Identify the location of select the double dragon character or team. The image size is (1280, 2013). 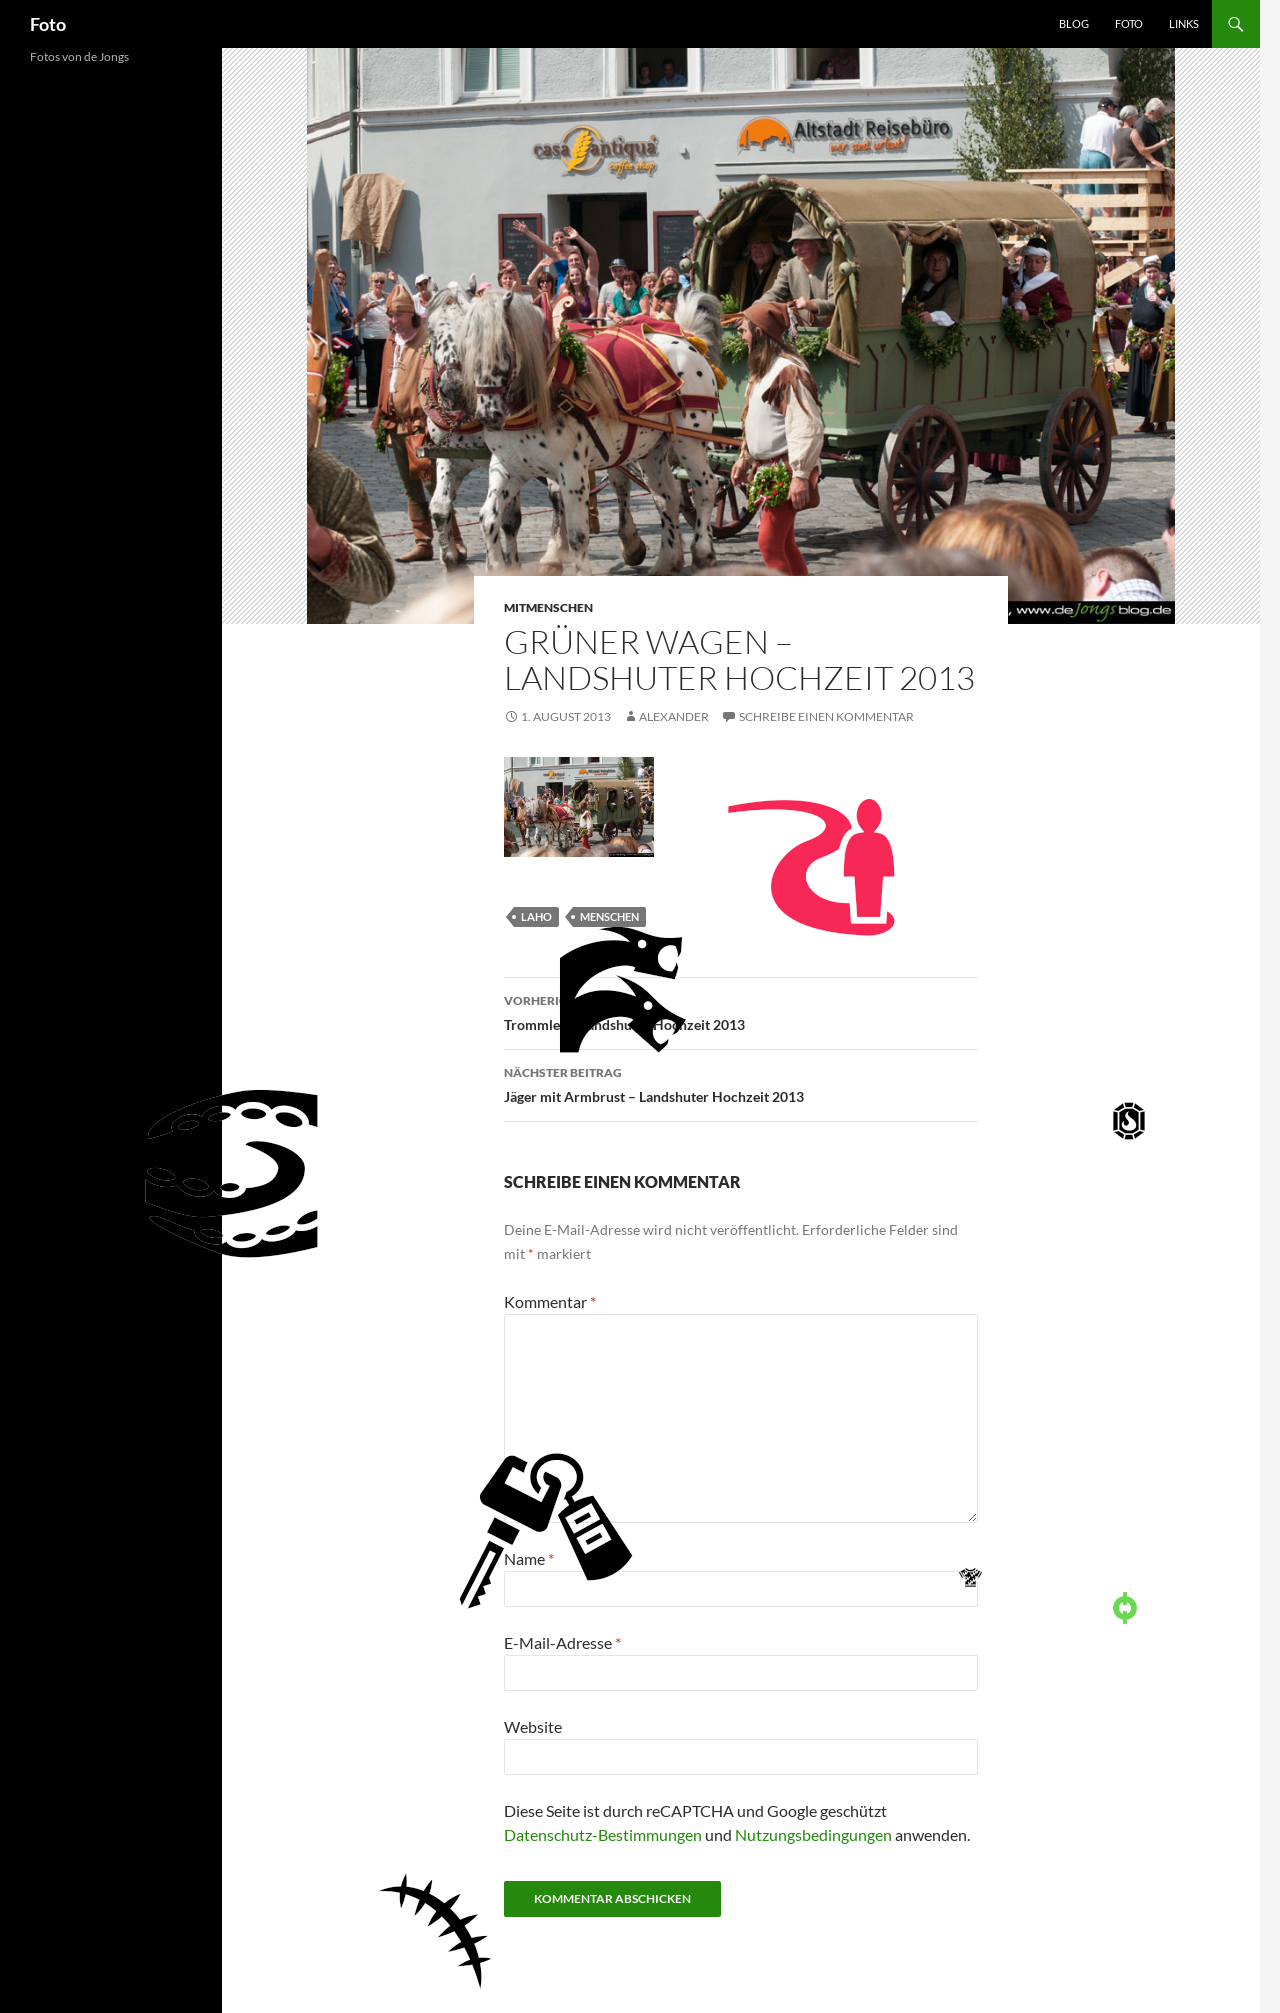
(622, 989).